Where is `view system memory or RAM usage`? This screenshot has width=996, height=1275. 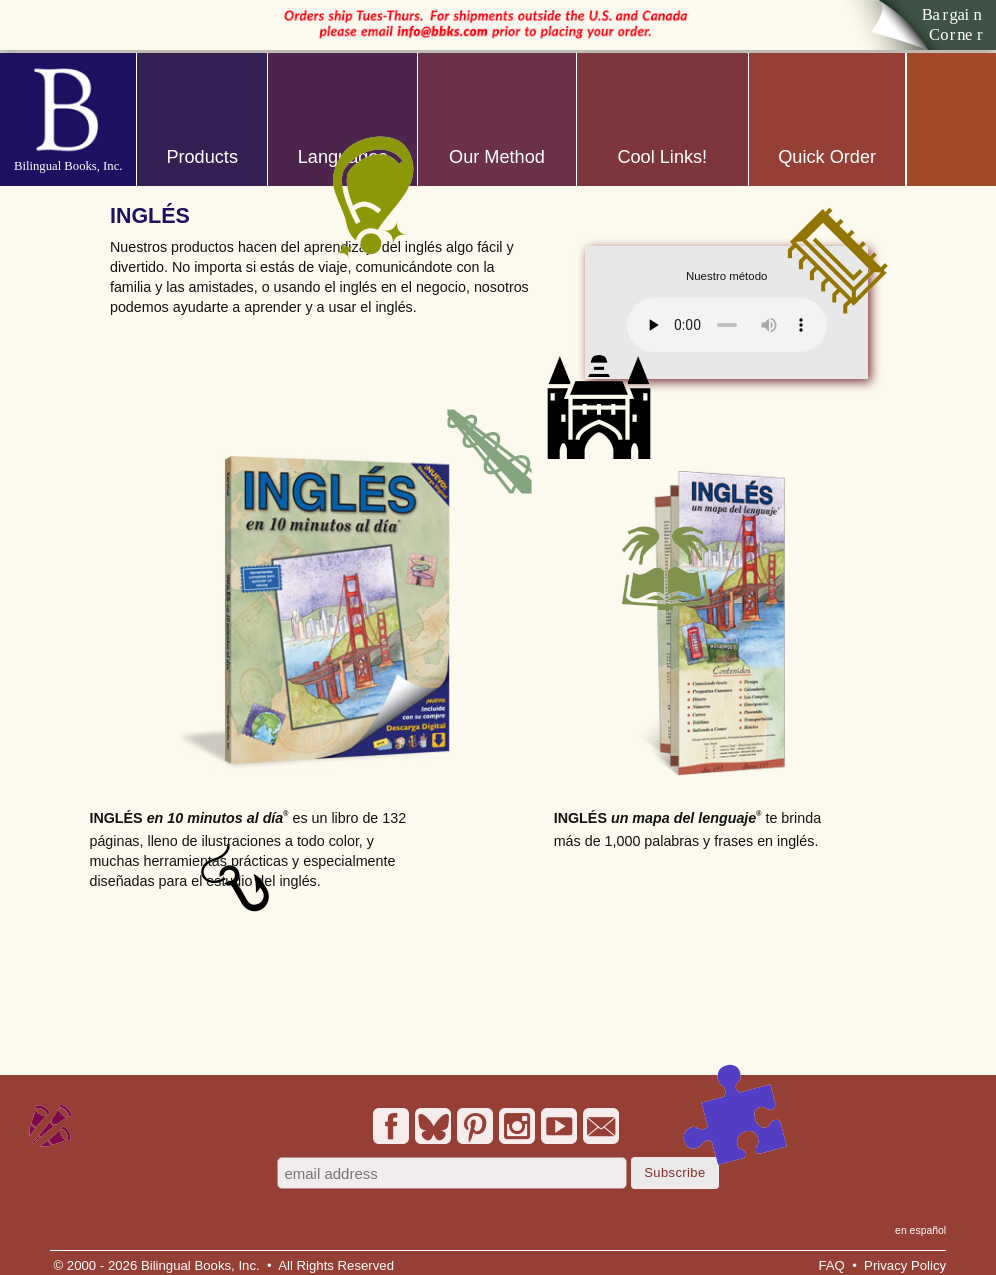 view system memory or RAM usage is located at coordinates (837, 260).